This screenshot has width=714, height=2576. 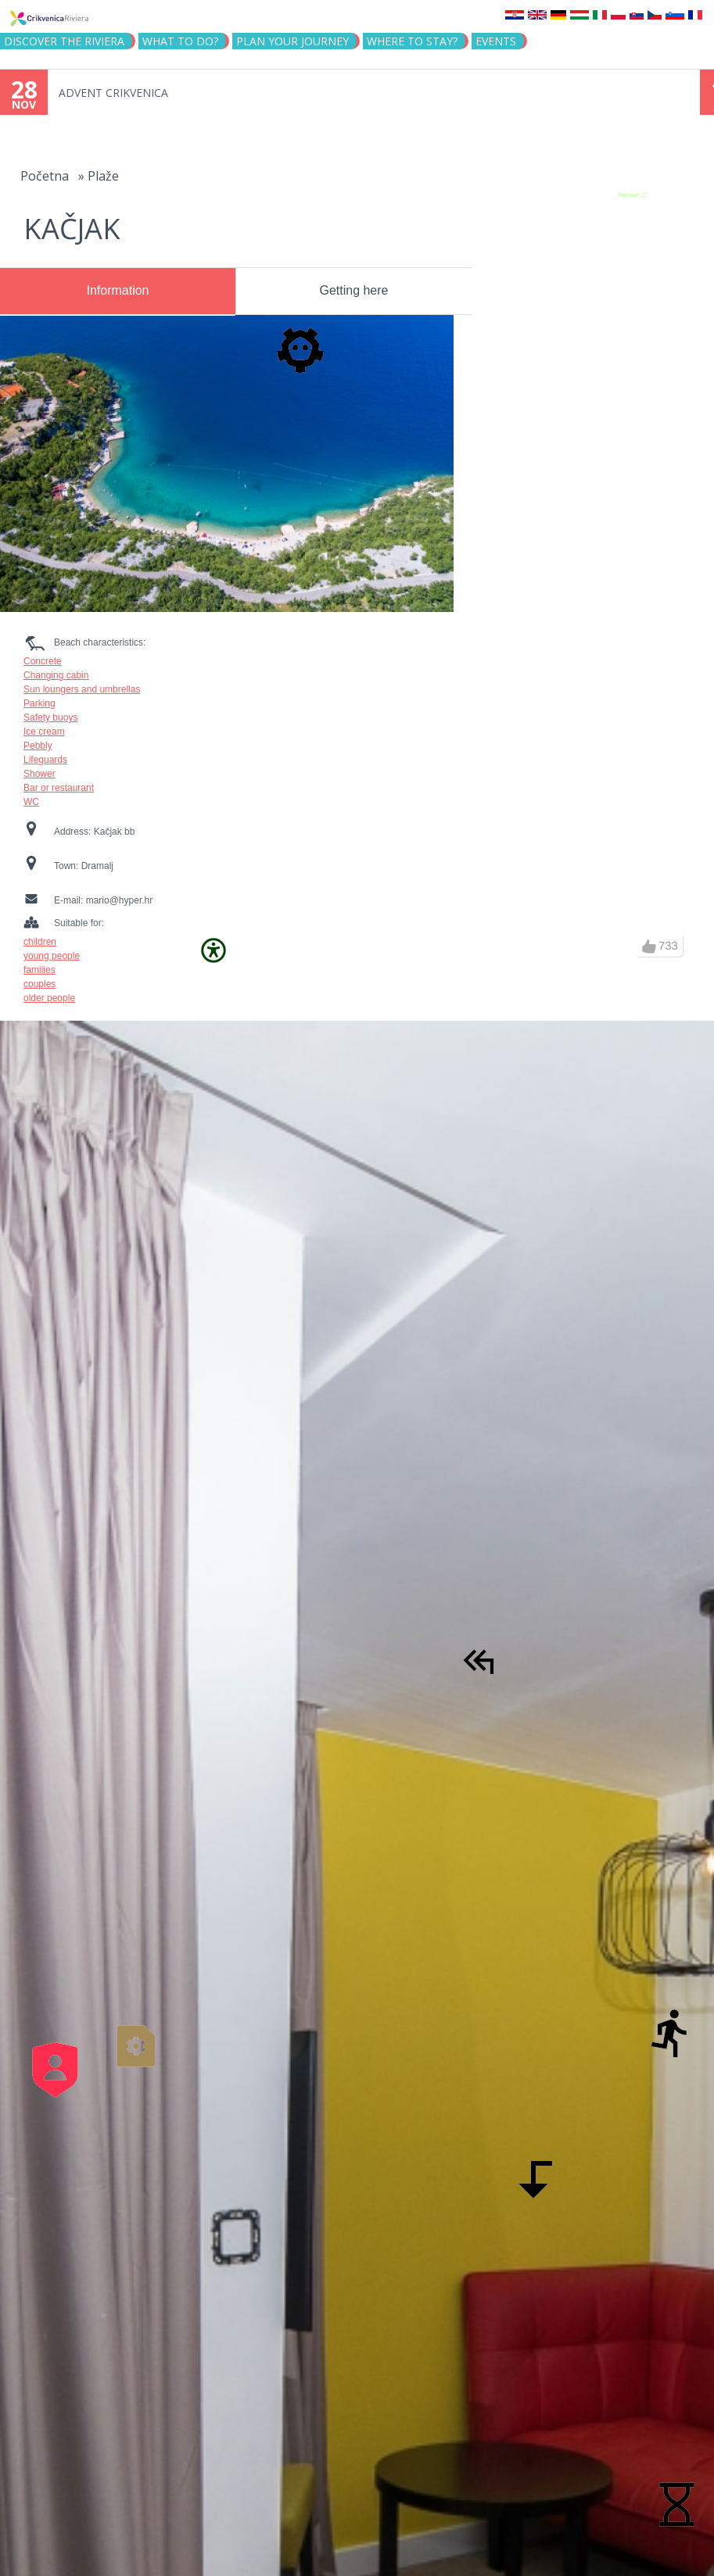 What do you see at coordinates (479, 1662) in the screenshot?
I see `reply all to a message or email` at bounding box center [479, 1662].